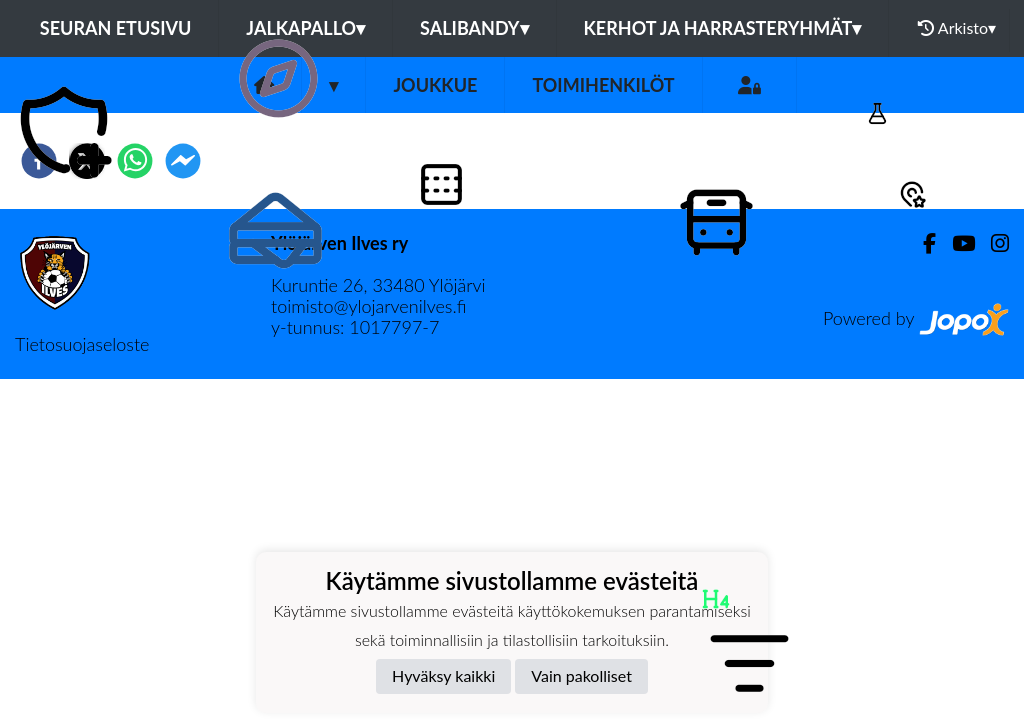 This screenshot has width=1024, height=720. Describe the element at coordinates (716, 599) in the screenshot. I see `format text as heading level 4` at that location.